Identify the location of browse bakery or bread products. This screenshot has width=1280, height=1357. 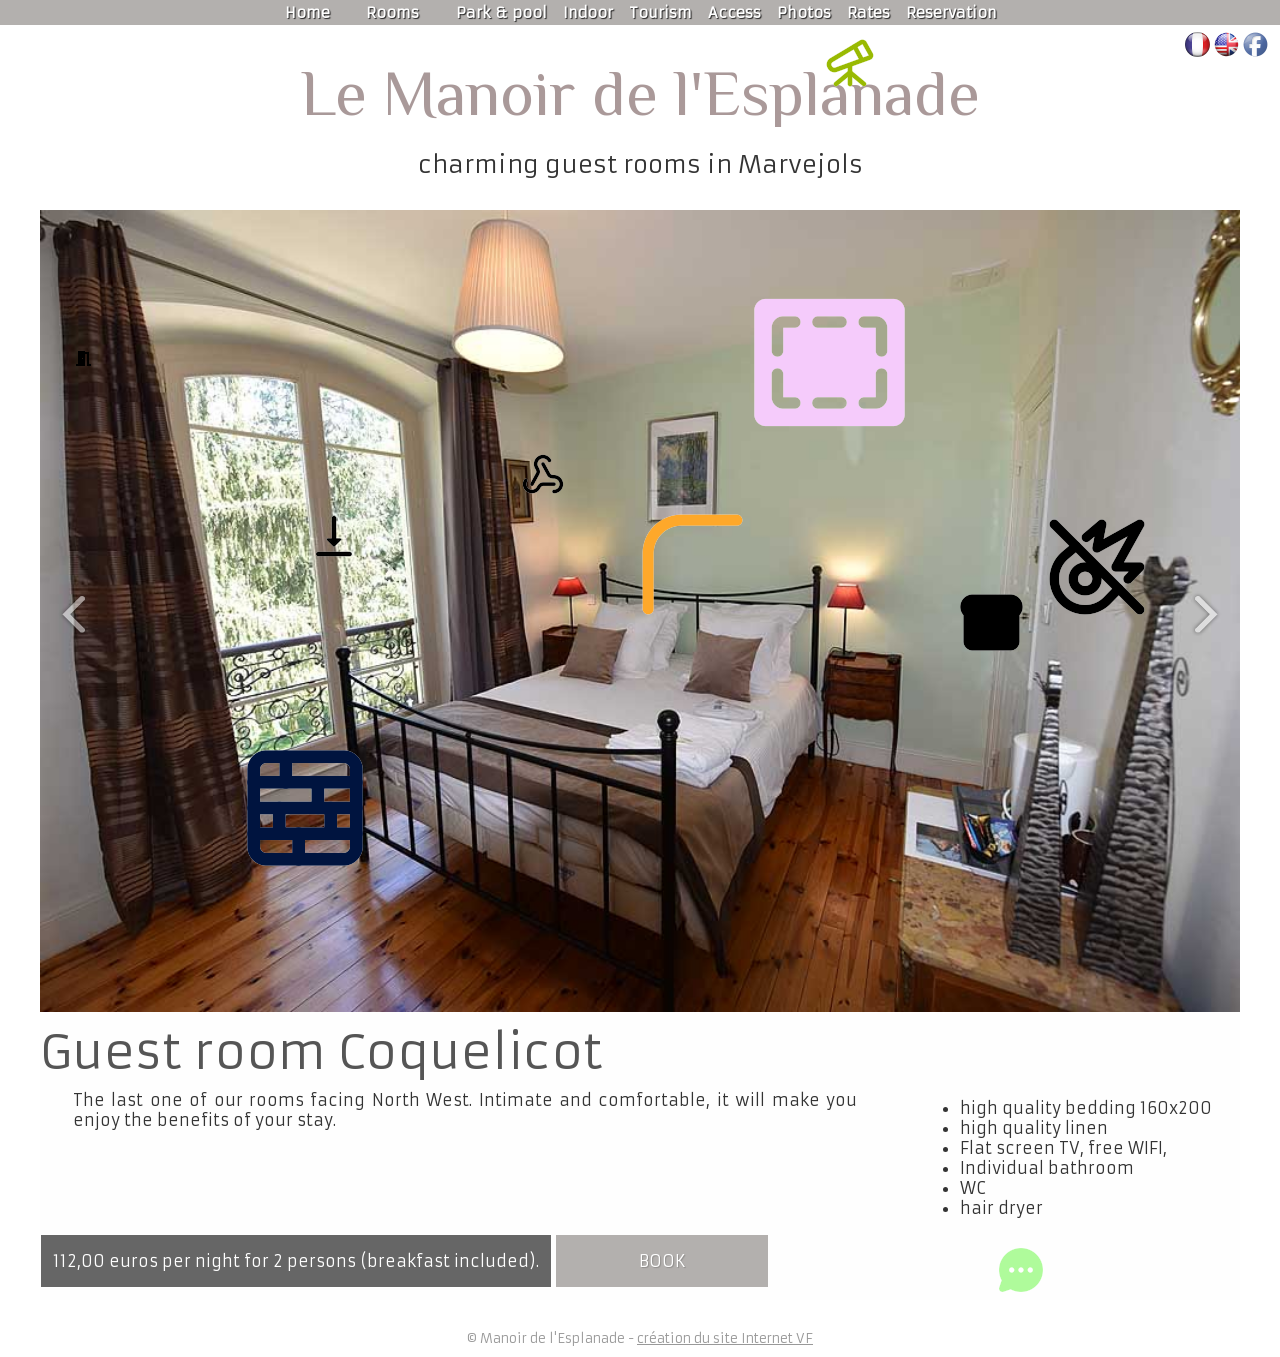
(991, 622).